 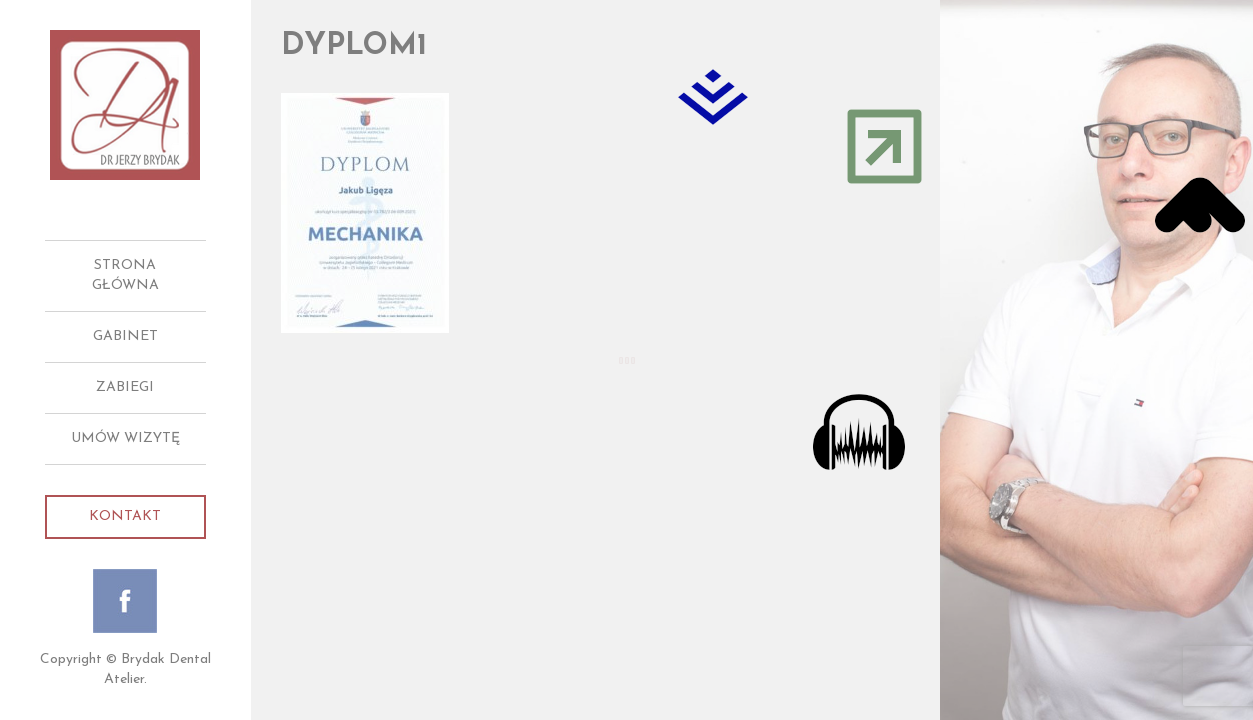 What do you see at coordinates (859, 432) in the screenshot?
I see `open audacity audio editor` at bounding box center [859, 432].